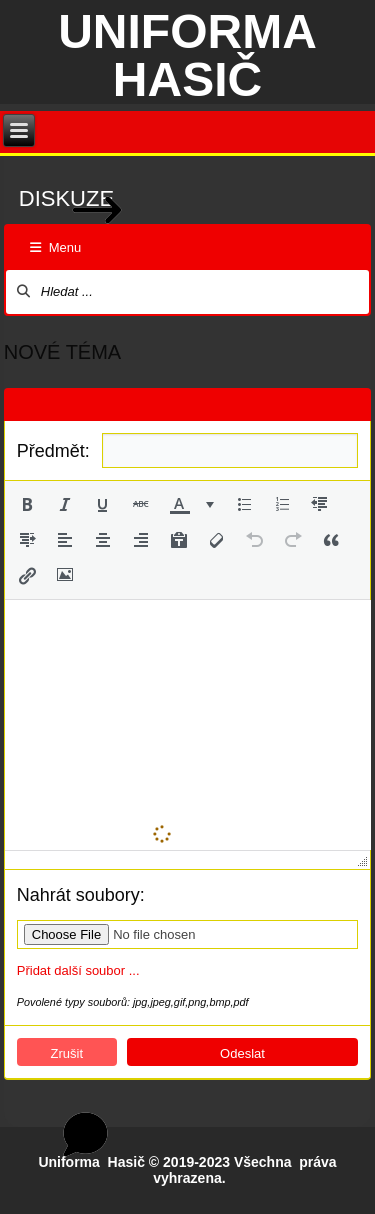 Image resolution: width=375 pixels, height=1214 pixels. I want to click on open comments section, so click(85, 1134).